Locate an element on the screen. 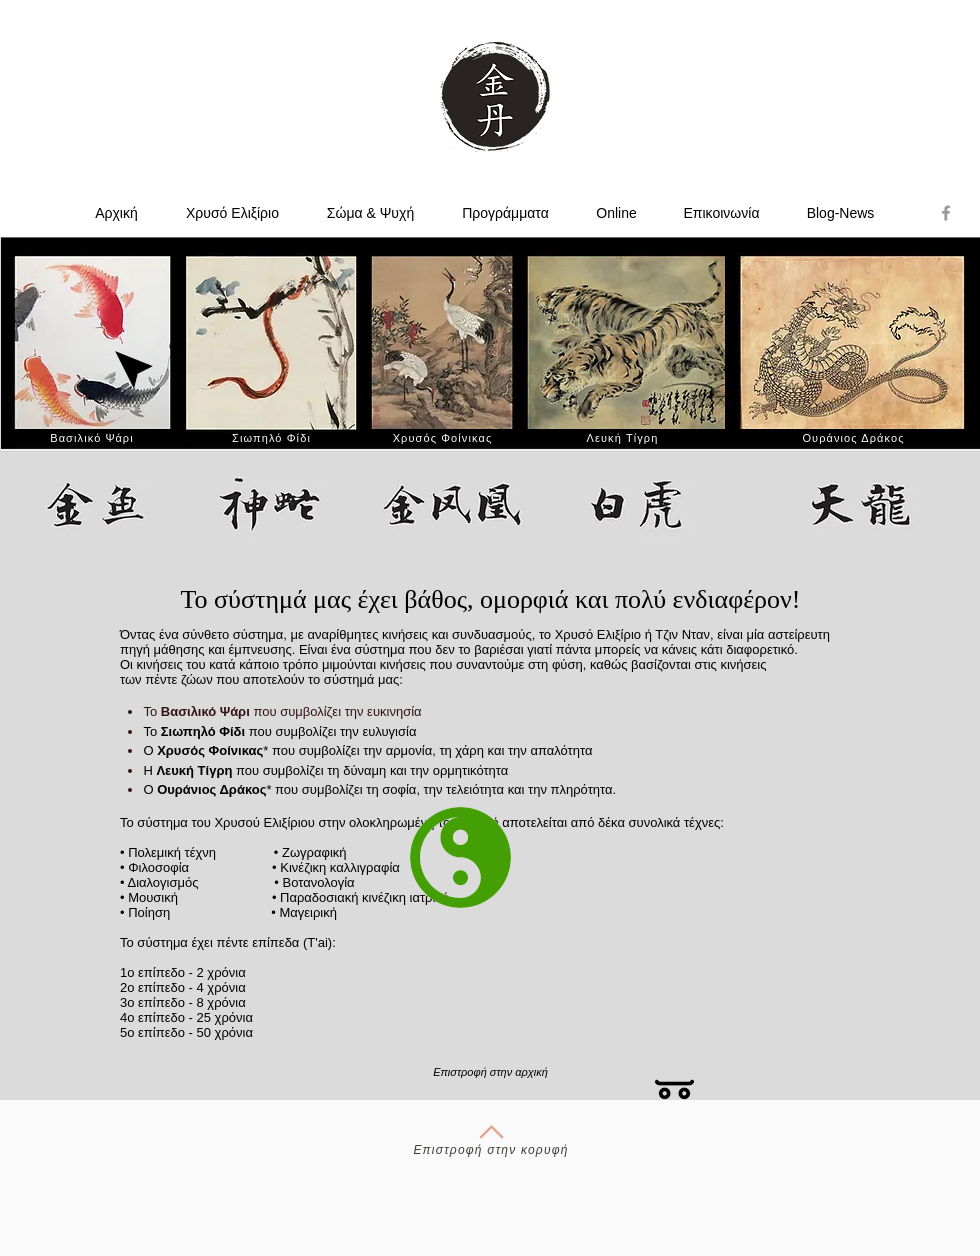 This screenshot has width=980, height=1256. browse skateboarding gear or products is located at coordinates (674, 1087).